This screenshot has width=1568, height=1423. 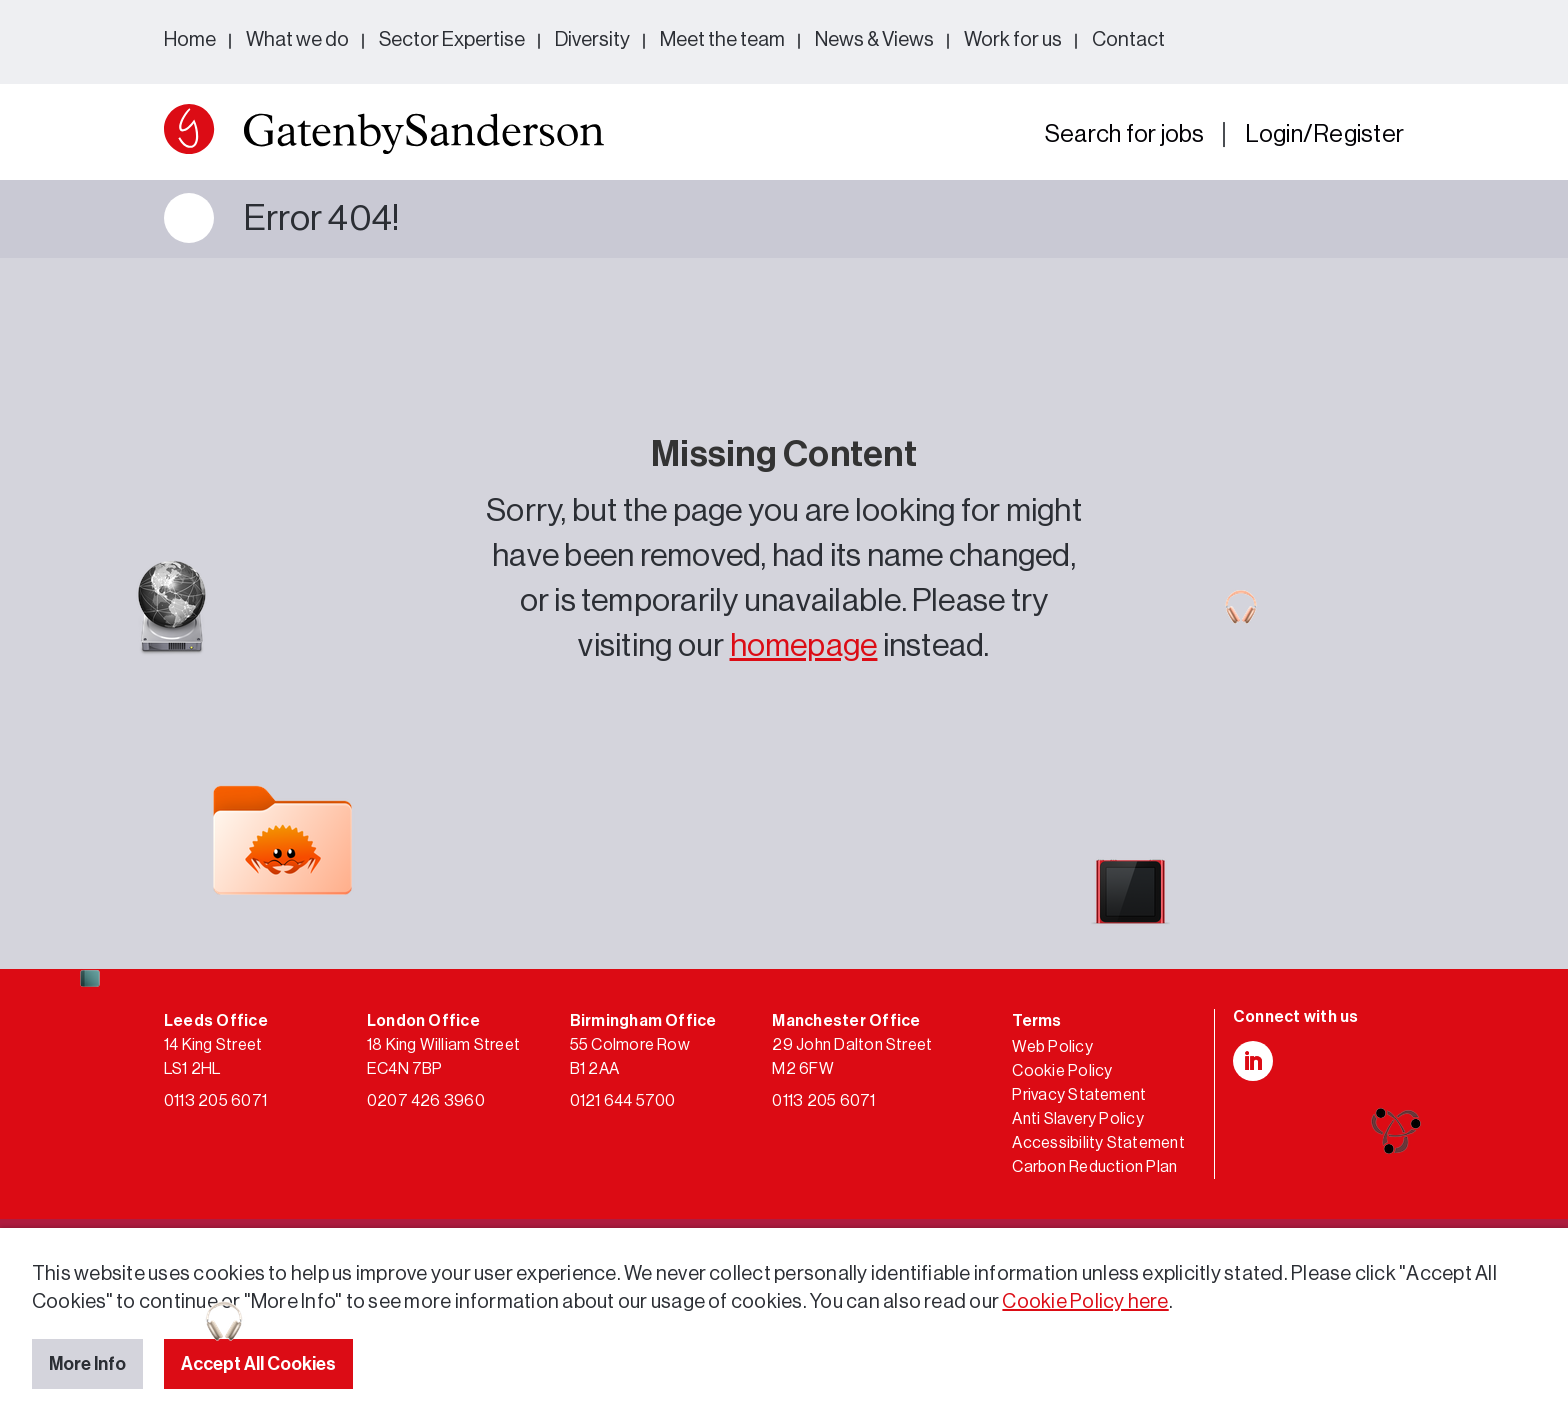 I want to click on apple airpods max headphones, so click(x=224, y=1321).